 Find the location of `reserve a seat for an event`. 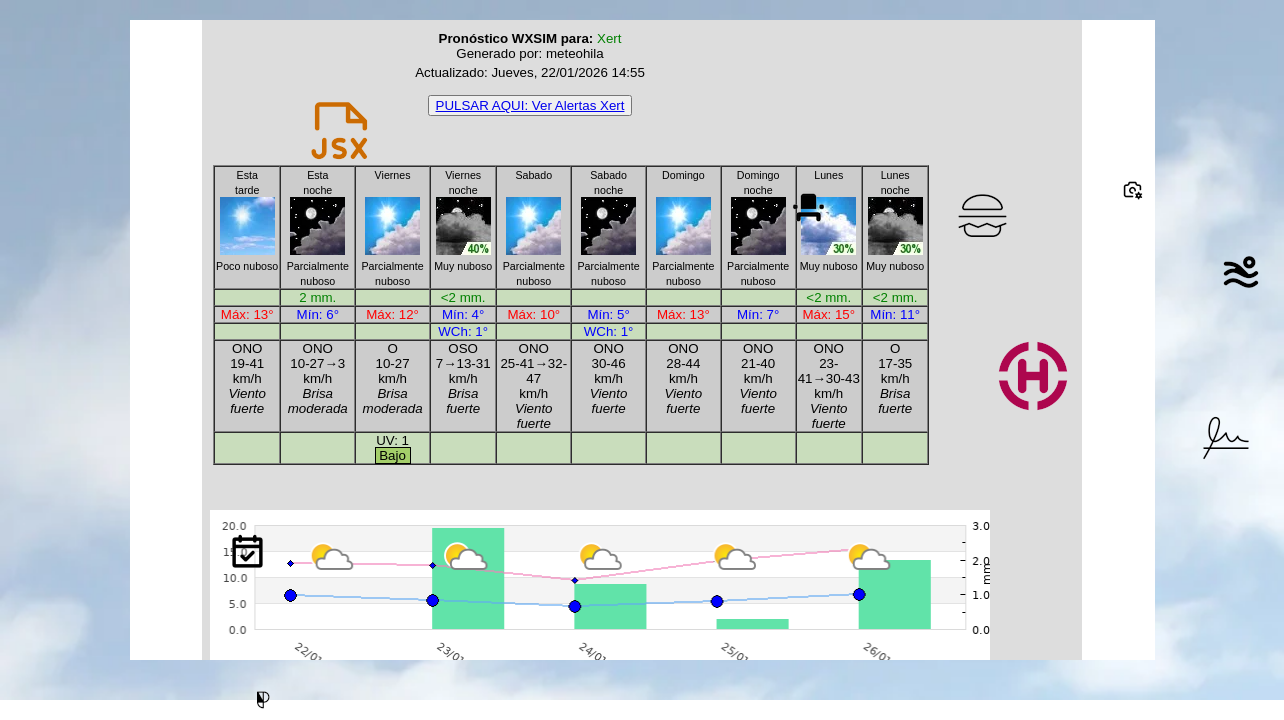

reserve a seat for an event is located at coordinates (808, 207).